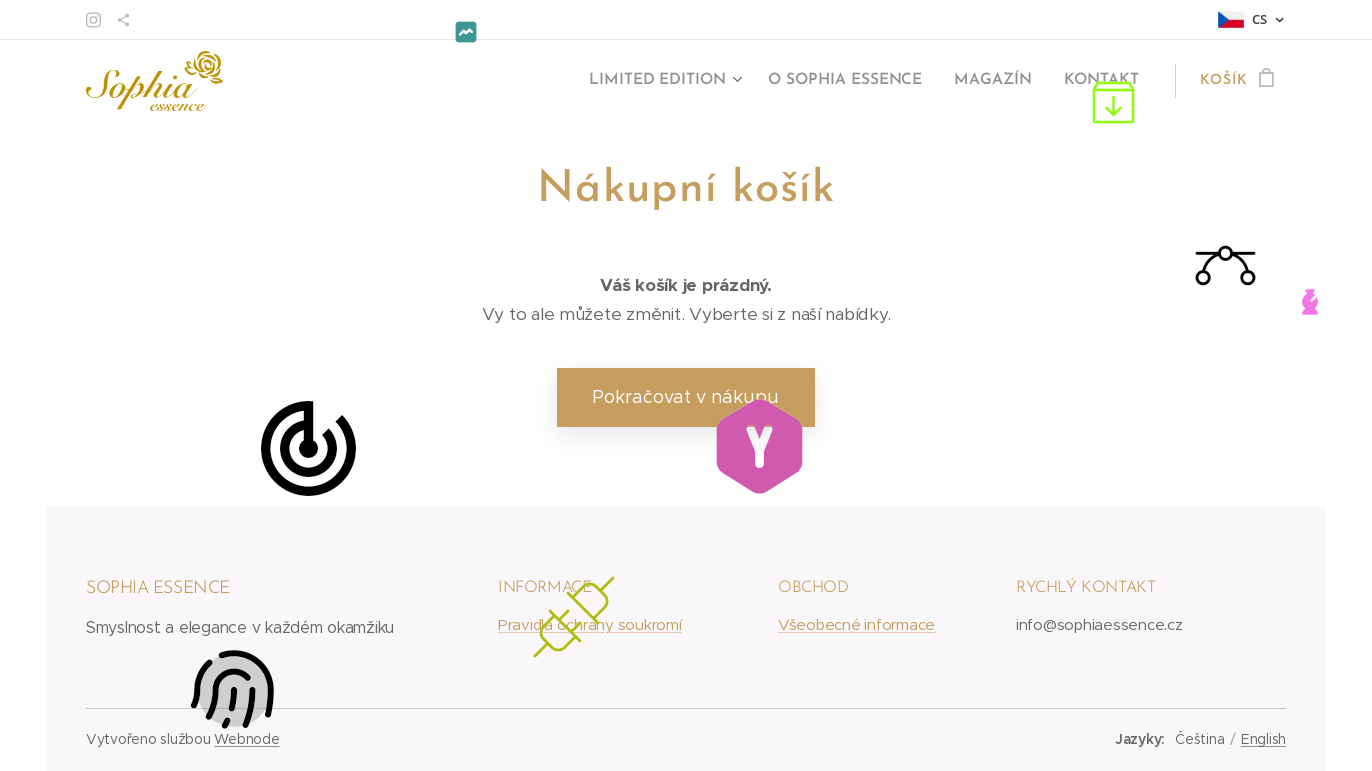 This screenshot has width=1372, height=771. I want to click on represents the bishop piece in a chess game, so click(1310, 302).